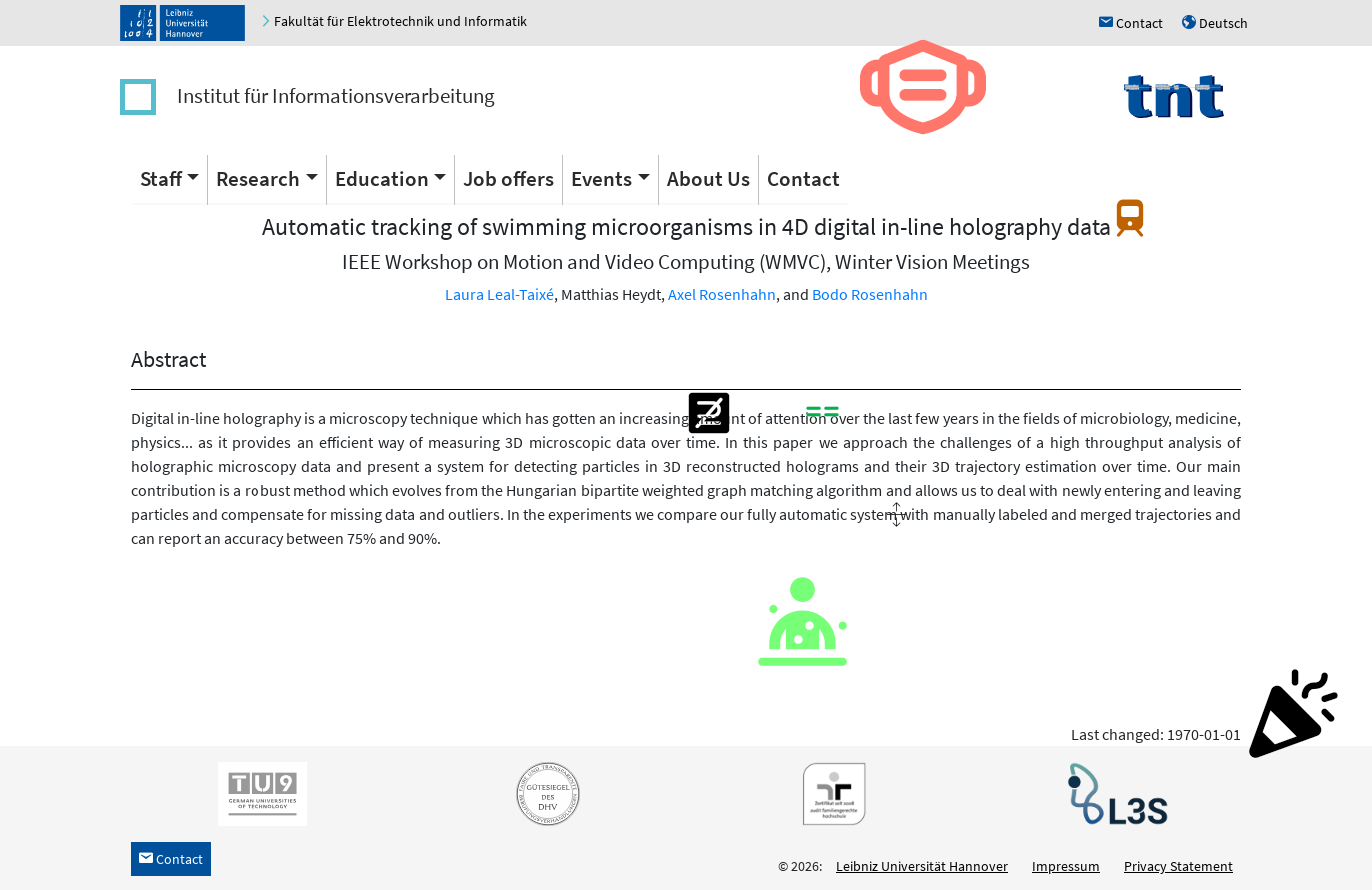  I want to click on indicates equality or comparison between values, so click(822, 411).